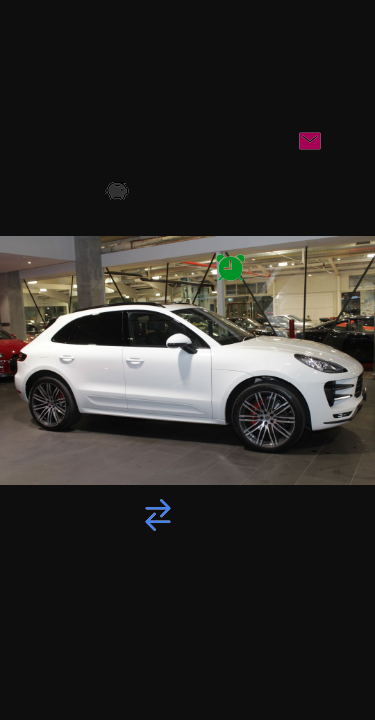 This screenshot has width=375, height=720. What do you see at coordinates (158, 515) in the screenshot?
I see `swap or exchange items` at bounding box center [158, 515].